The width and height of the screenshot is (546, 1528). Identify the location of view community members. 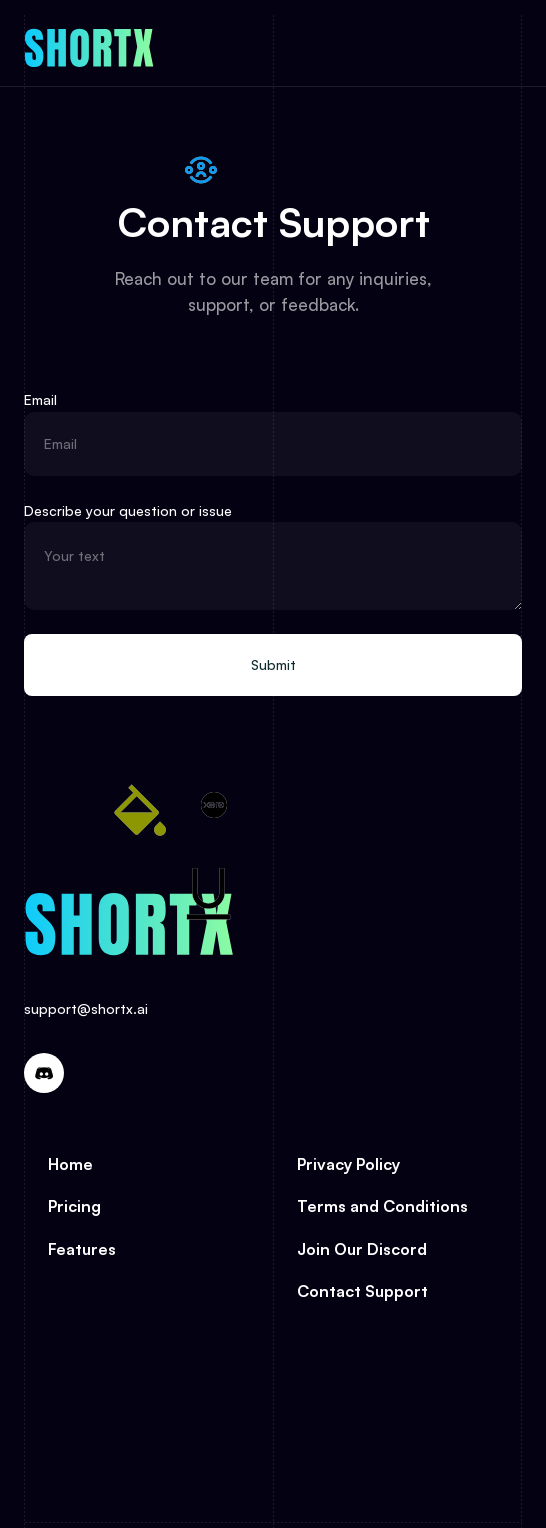
(201, 170).